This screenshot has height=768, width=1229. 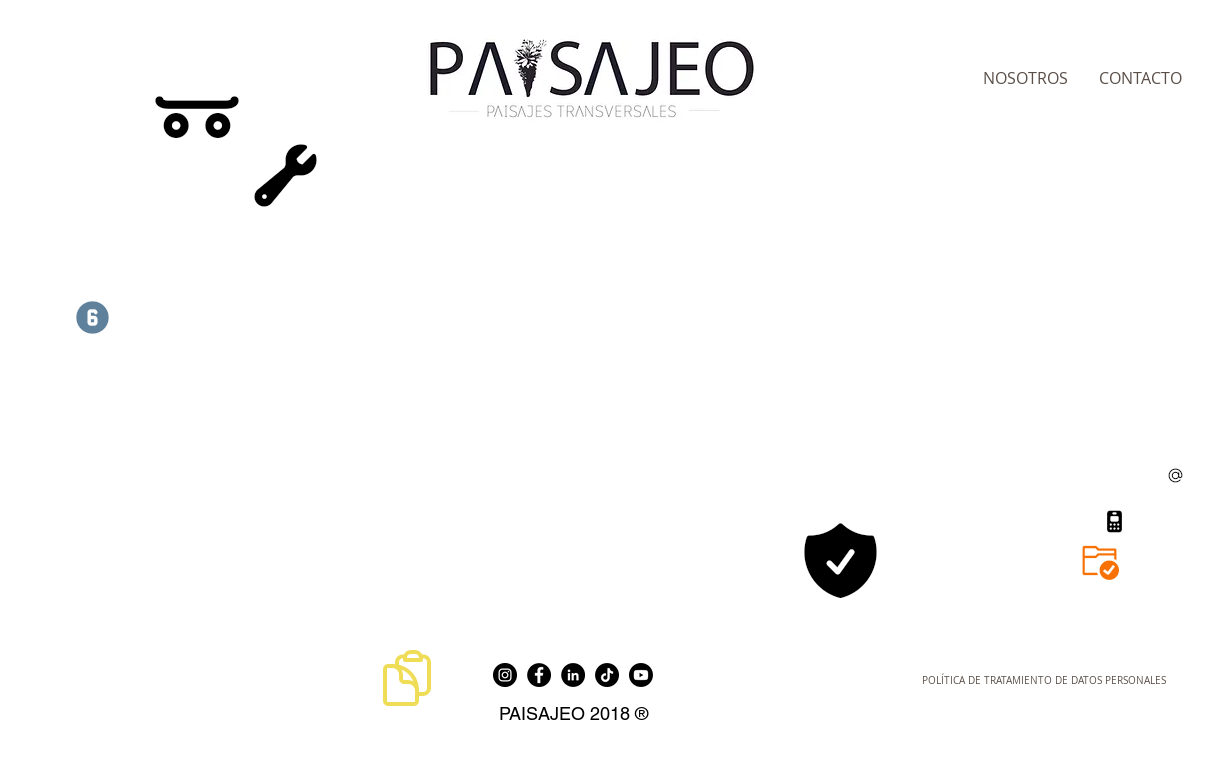 What do you see at coordinates (92, 317) in the screenshot?
I see `indicates step 6 in a numbered process` at bounding box center [92, 317].